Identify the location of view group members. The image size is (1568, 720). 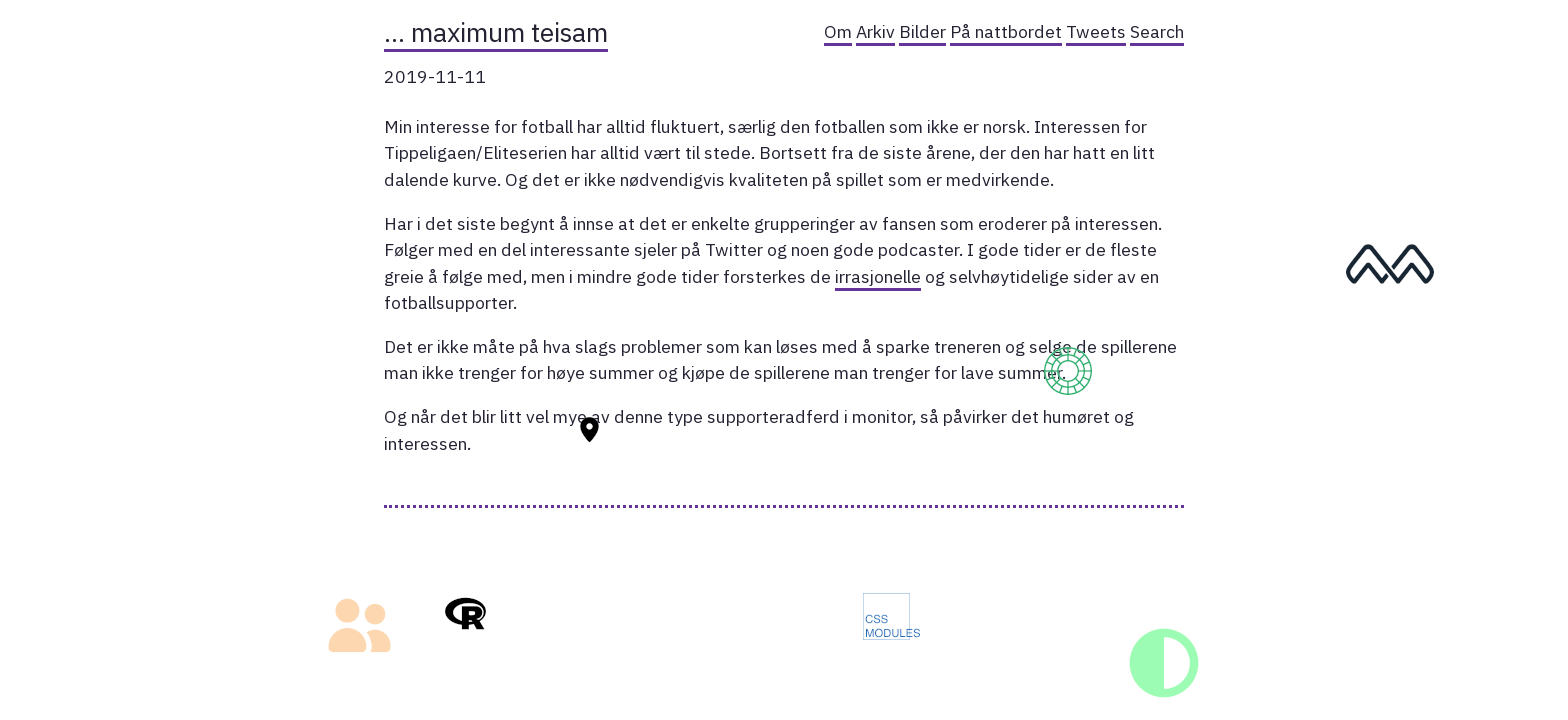
(359, 624).